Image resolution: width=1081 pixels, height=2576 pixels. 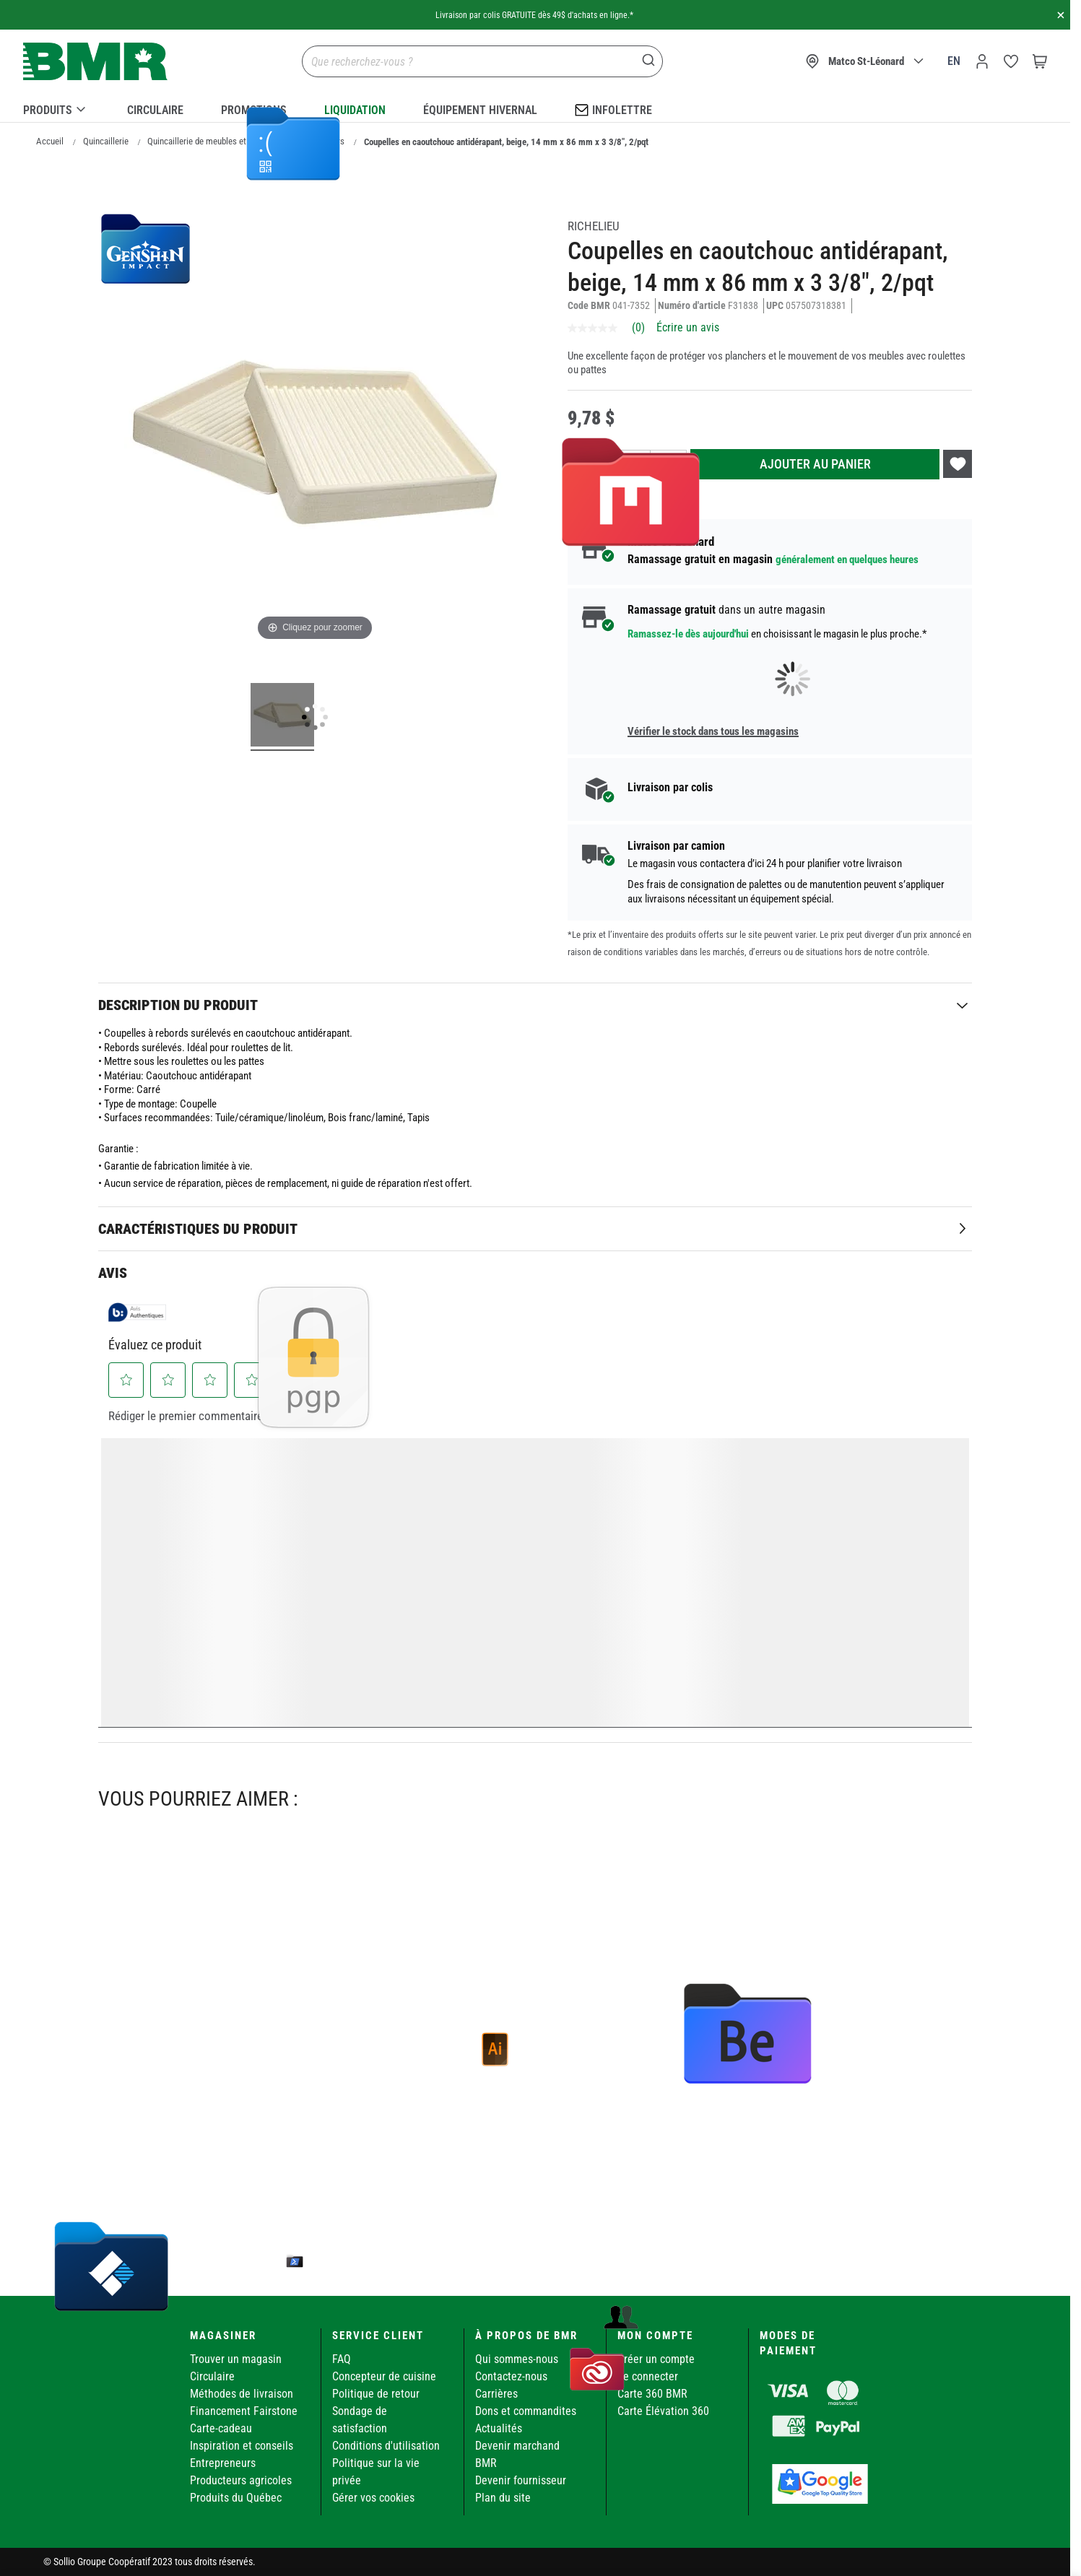 I want to click on folder containing system crash logs or error reports, so click(x=292, y=146).